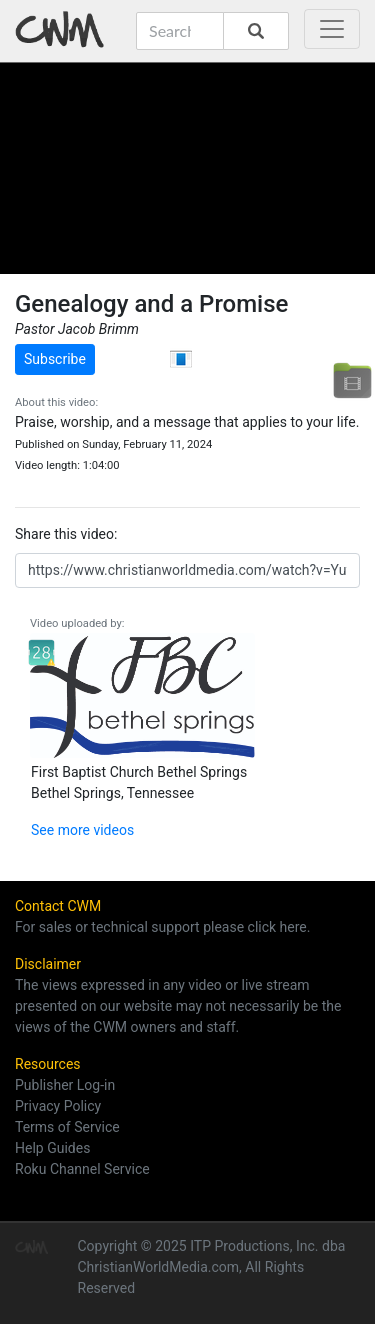 This screenshot has height=1324, width=375. I want to click on indicates an upcoming appointment or event, so click(41, 652).